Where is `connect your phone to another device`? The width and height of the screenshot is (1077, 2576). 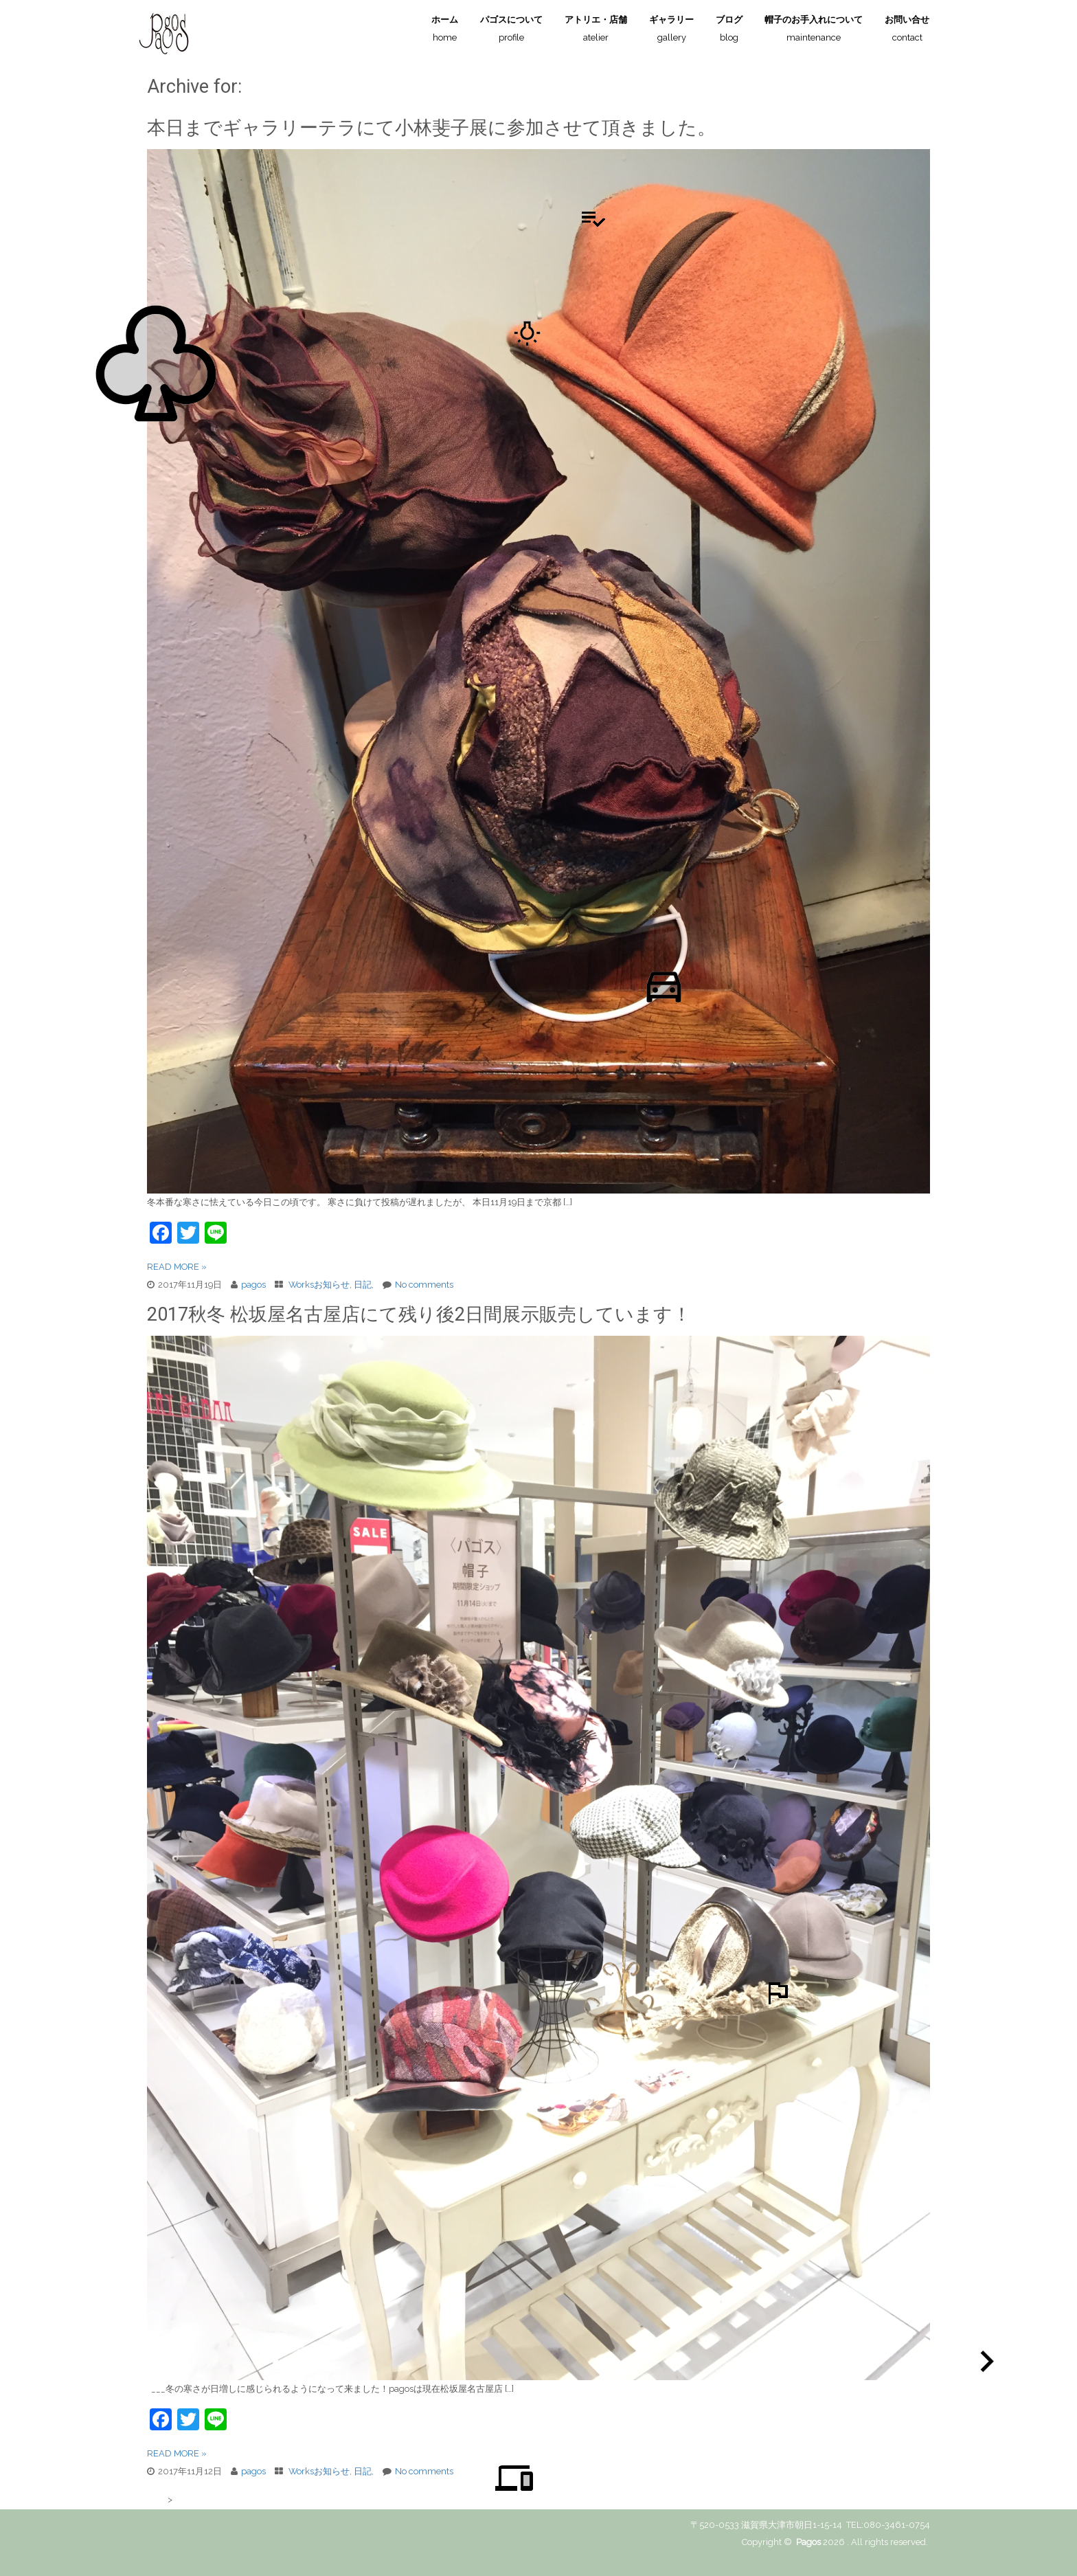 connect your phone to another device is located at coordinates (514, 2478).